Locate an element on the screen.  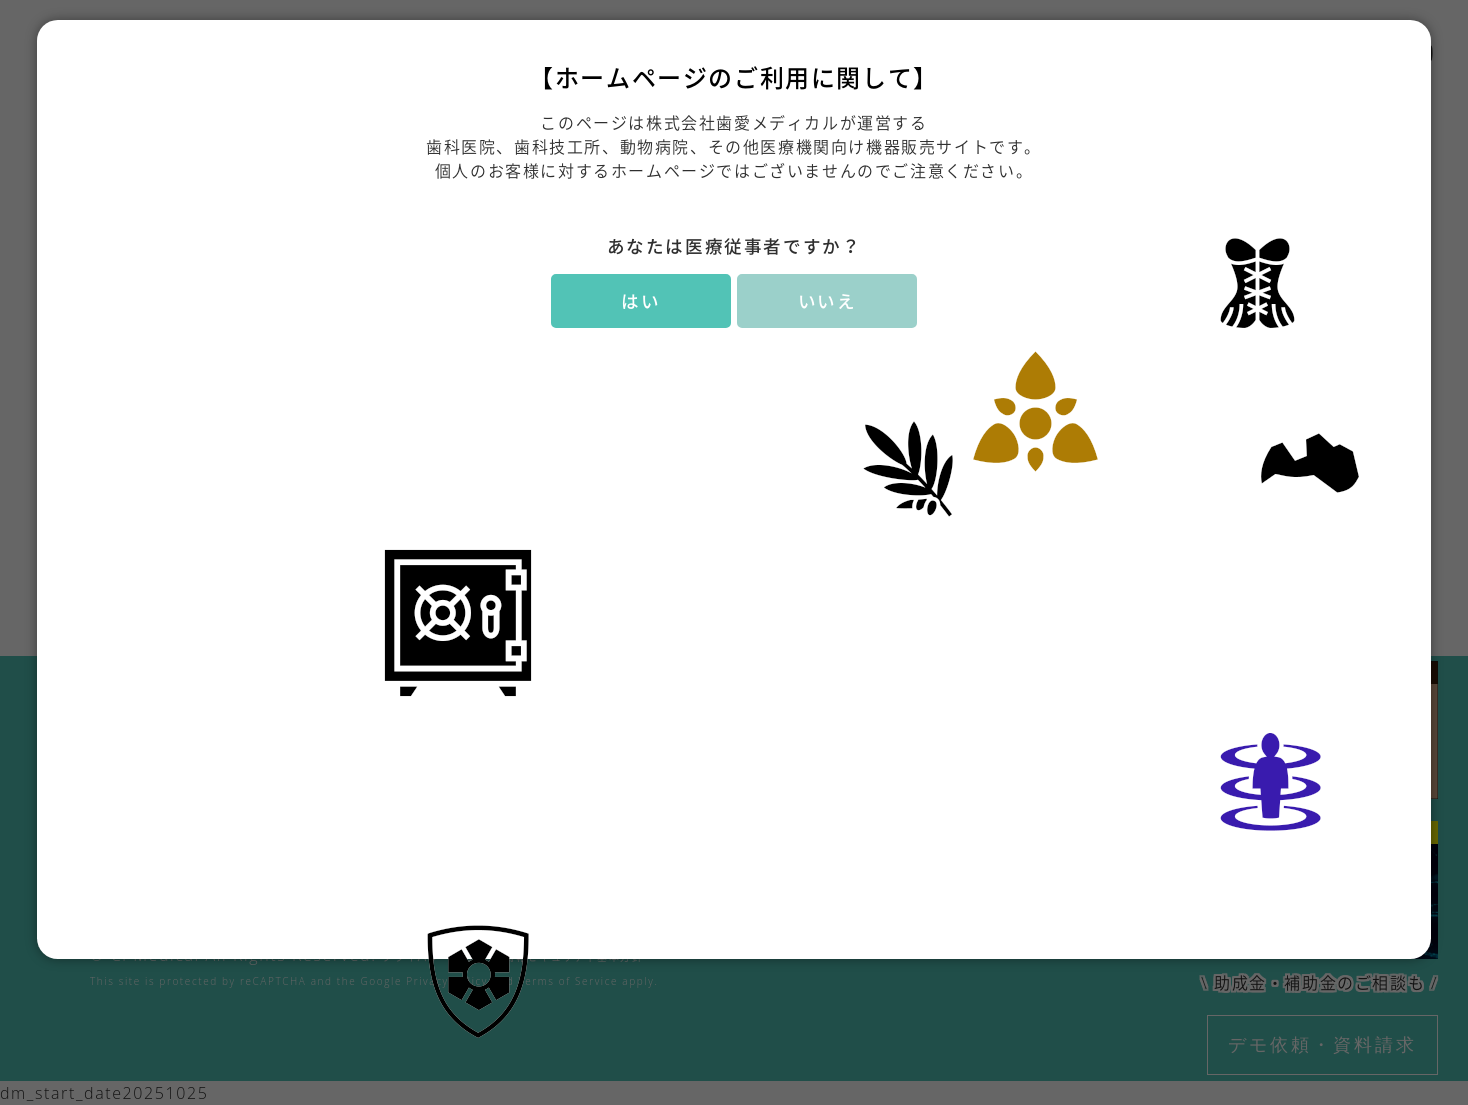
olive ingredient or food item in a cooking game is located at coordinates (909, 469).